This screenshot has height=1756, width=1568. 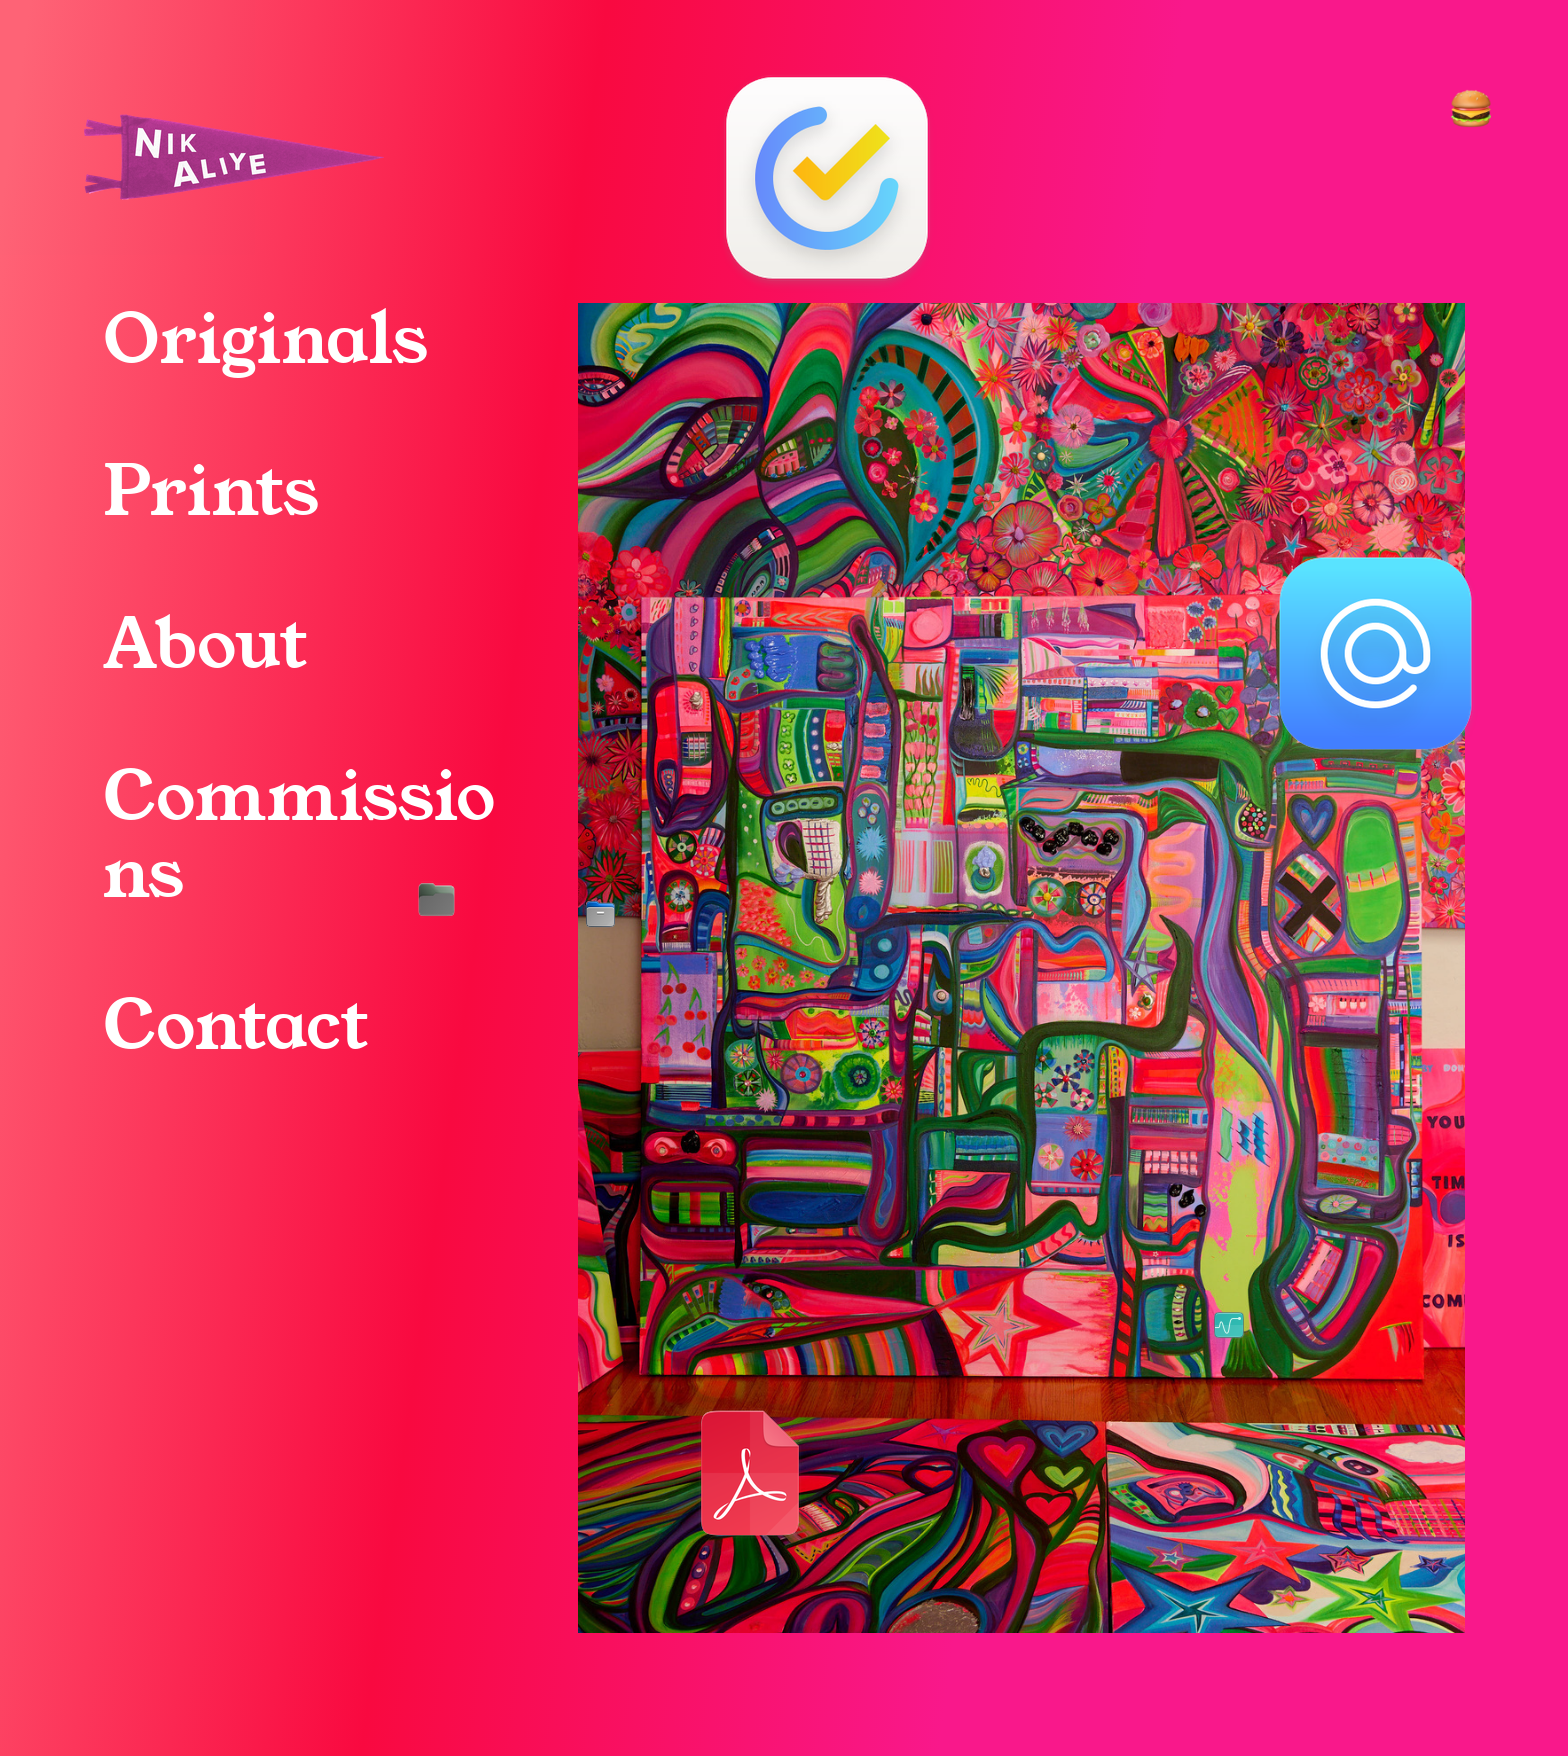 What do you see at coordinates (750, 1473) in the screenshot?
I see `open a compressed pdf document` at bounding box center [750, 1473].